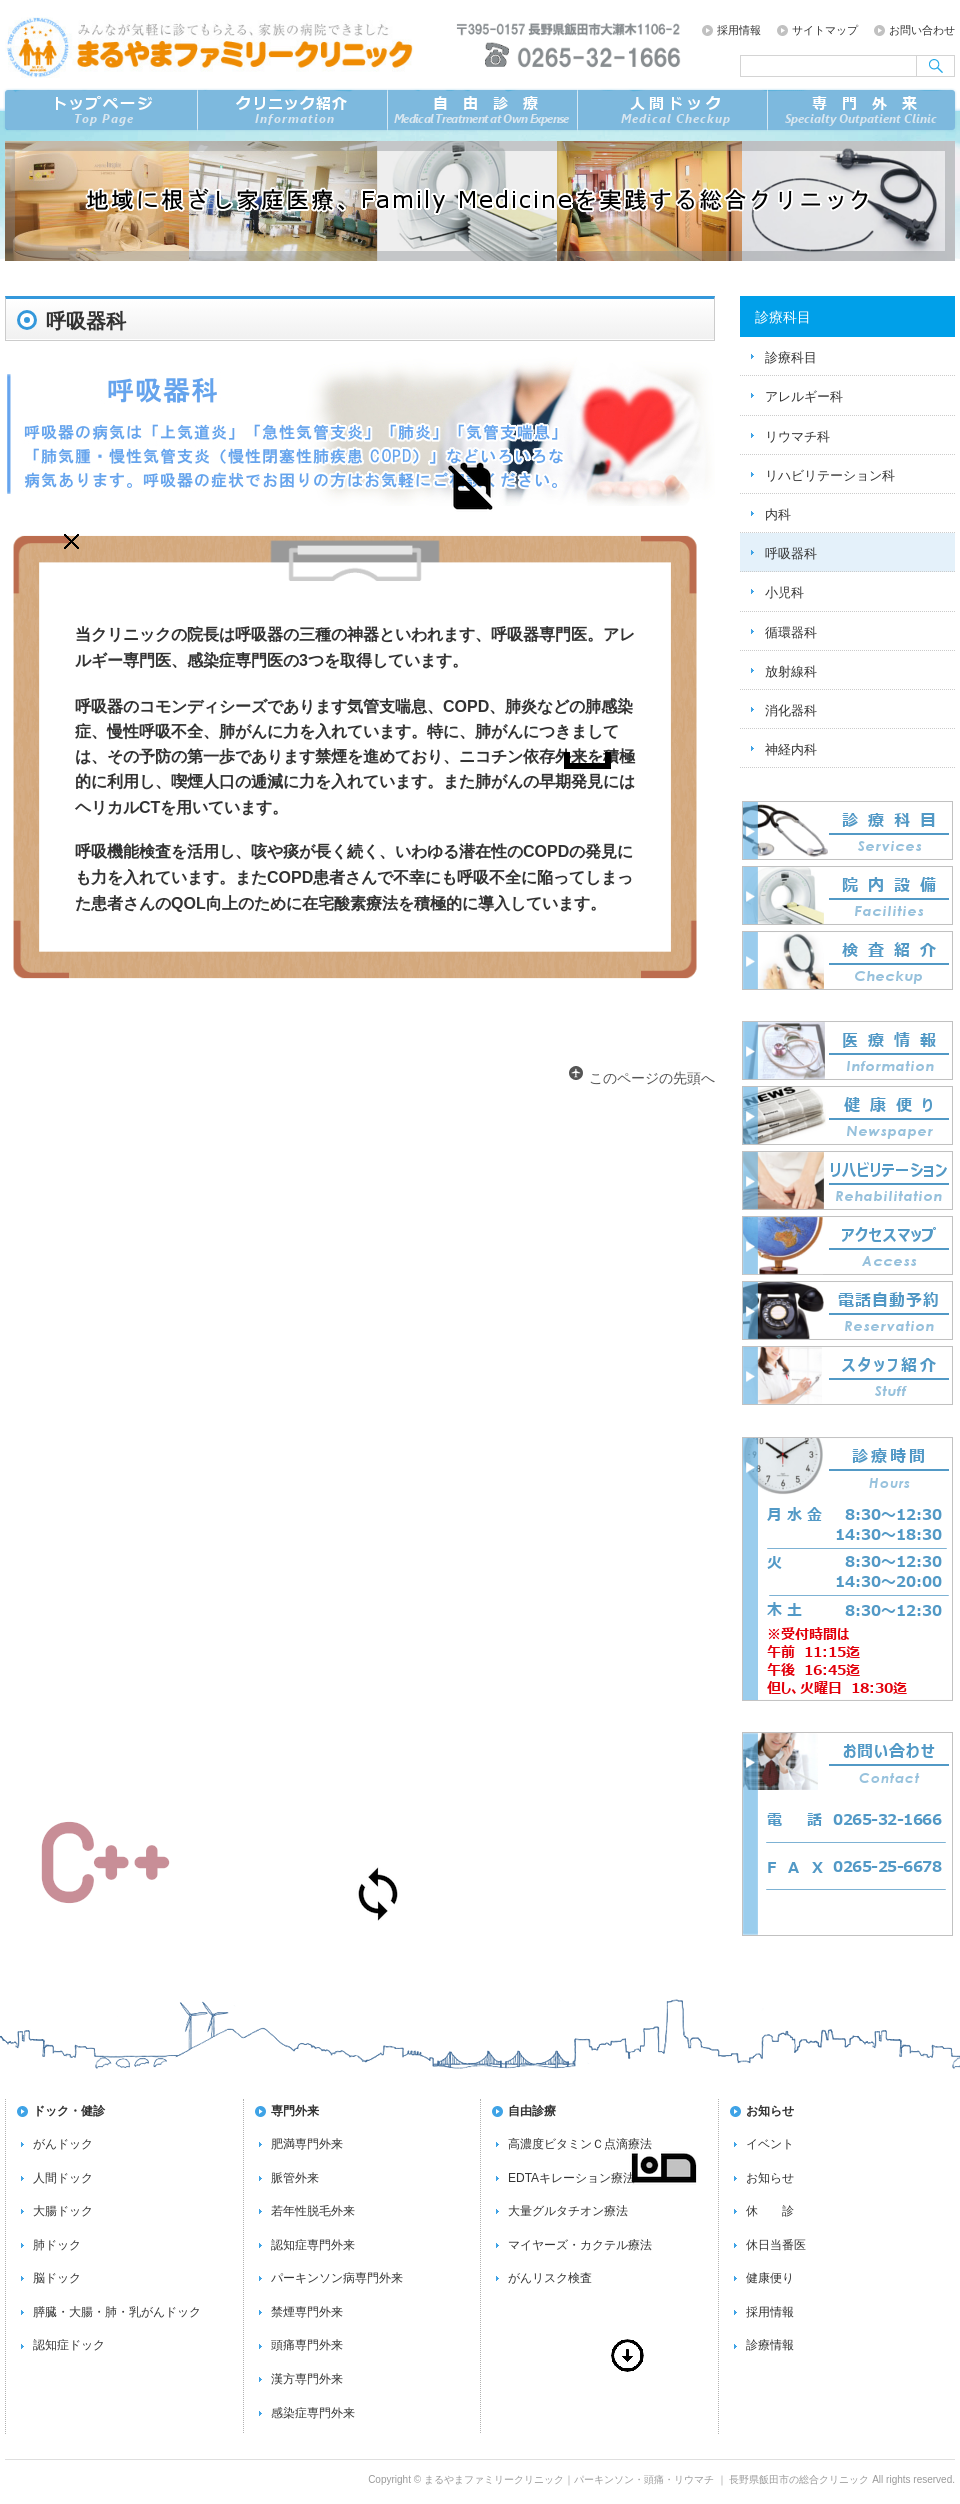  Describe the element at coordinates (378, 1894) in the screenshot. I see `sync data with server or cloud` at that location.